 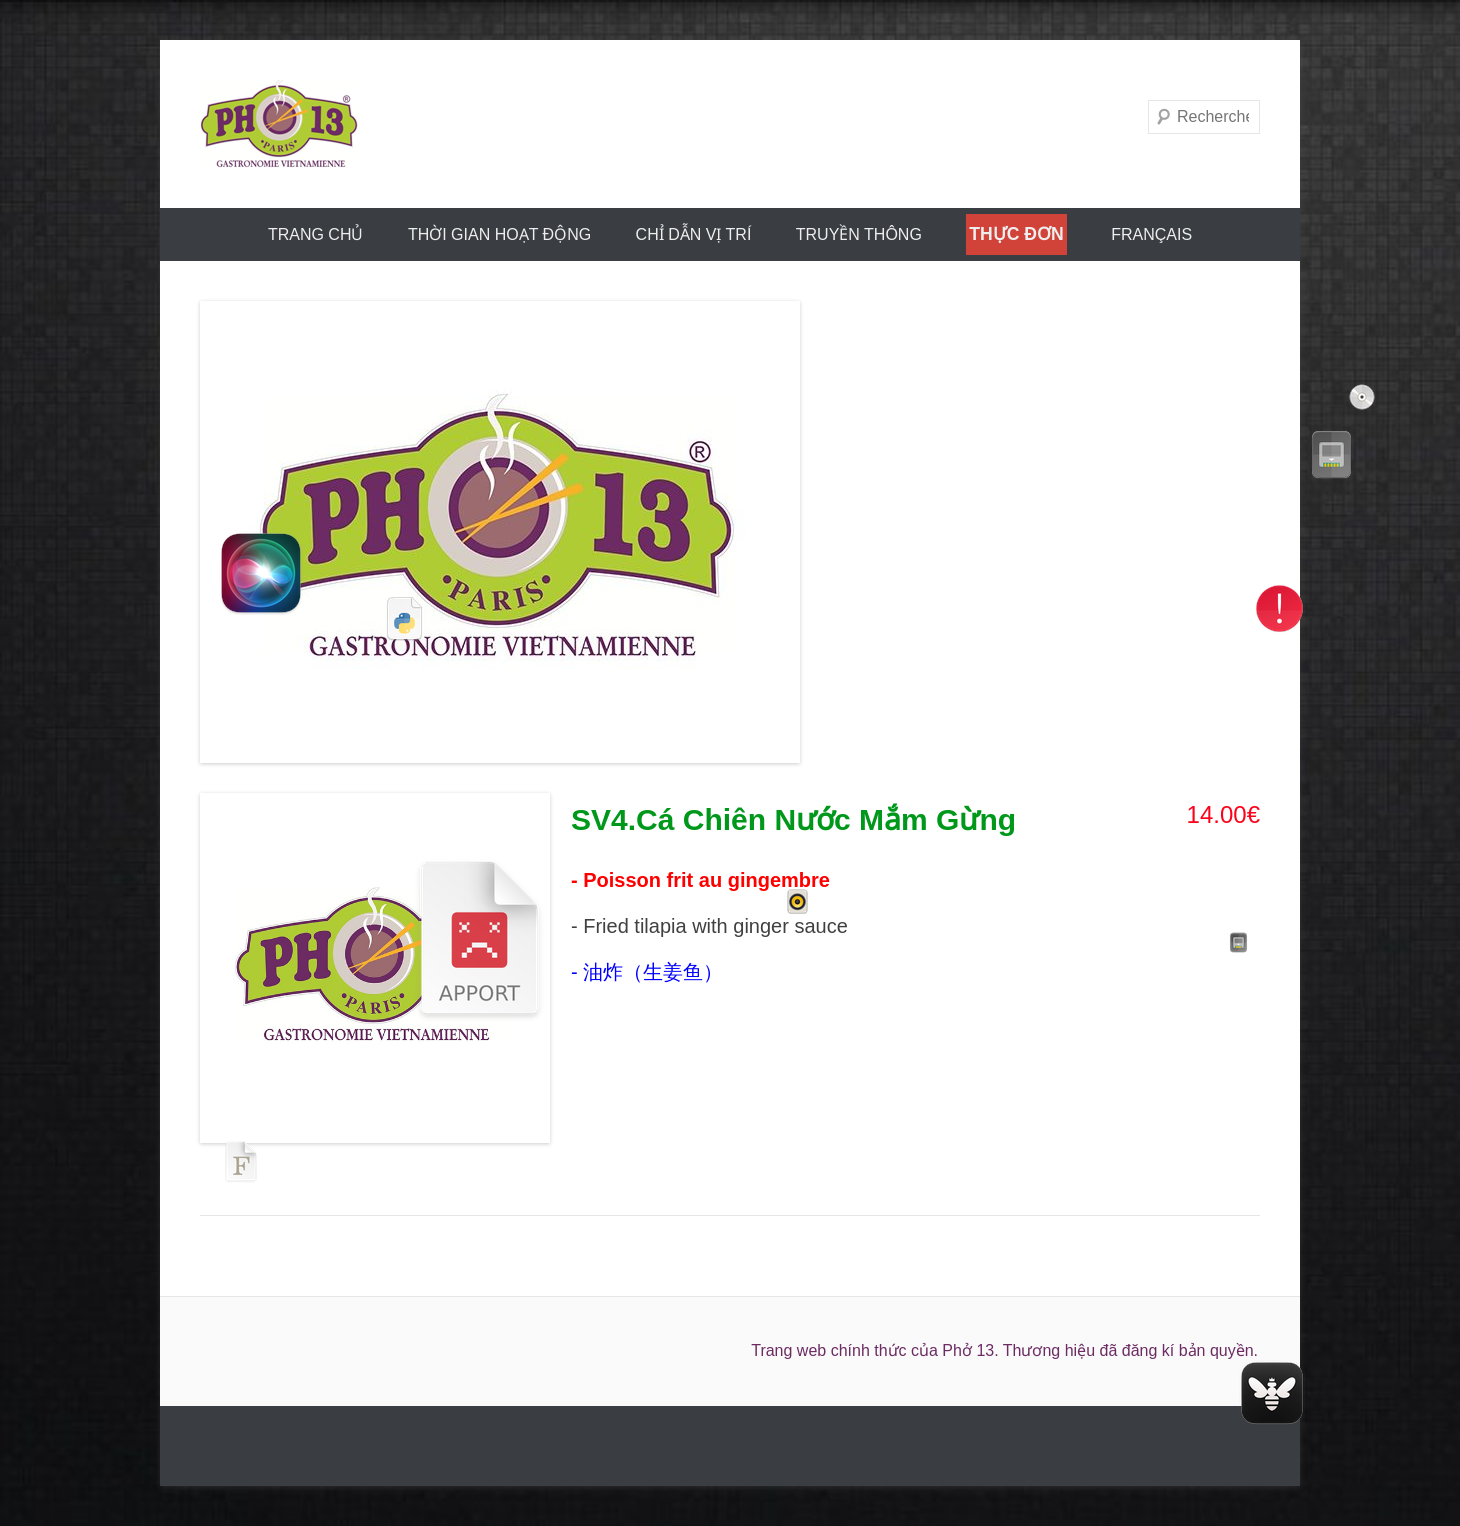 I want to click on apport crash report file, so click(x=479, y=940).